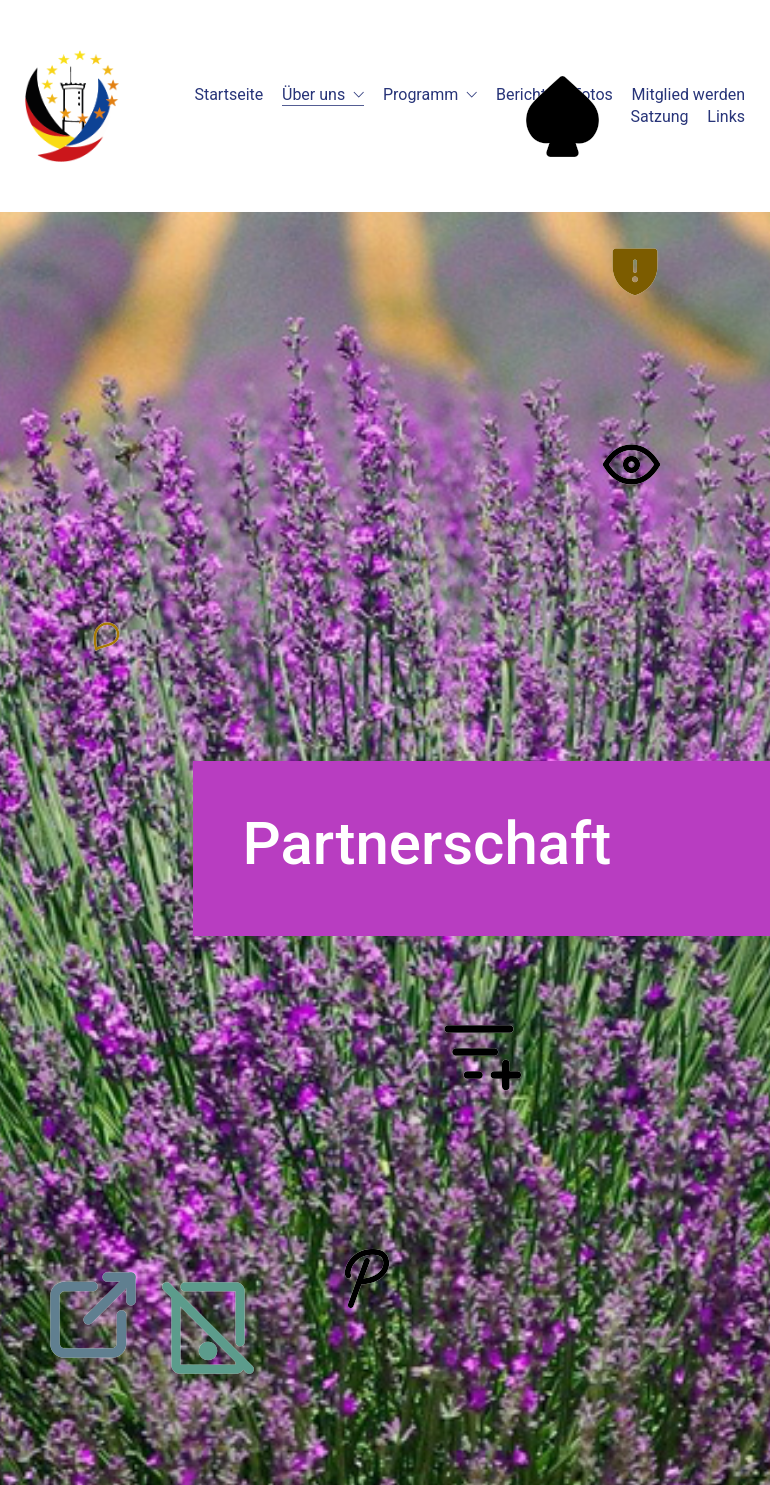 The height and width of the screenshot is (1485, 770). I want to click on view or preview content, so click(631, 464).